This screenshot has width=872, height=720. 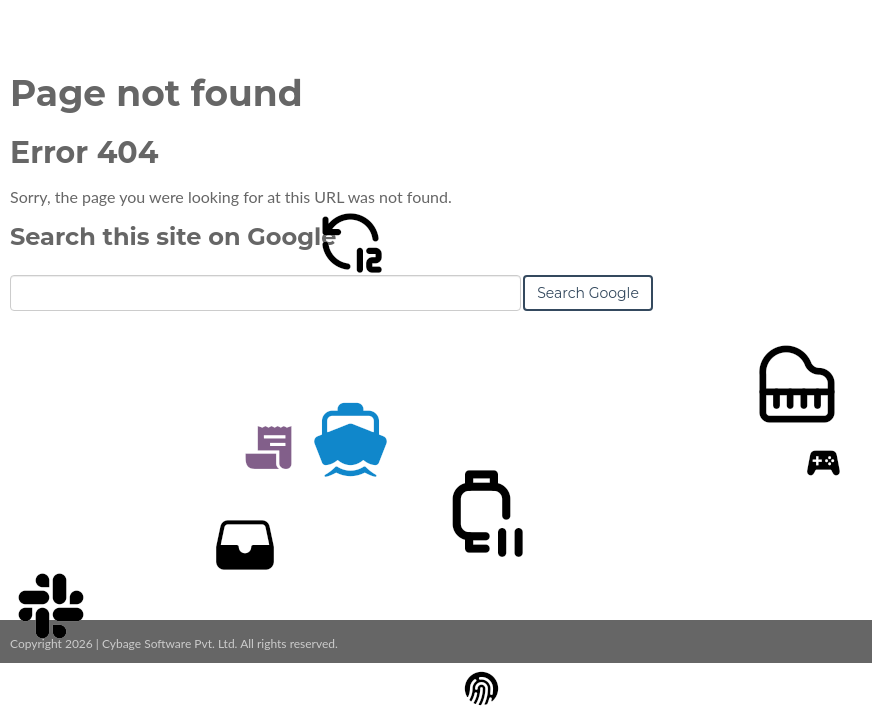 I want to click on access gaming features or games library, so click(x=824, y=463).